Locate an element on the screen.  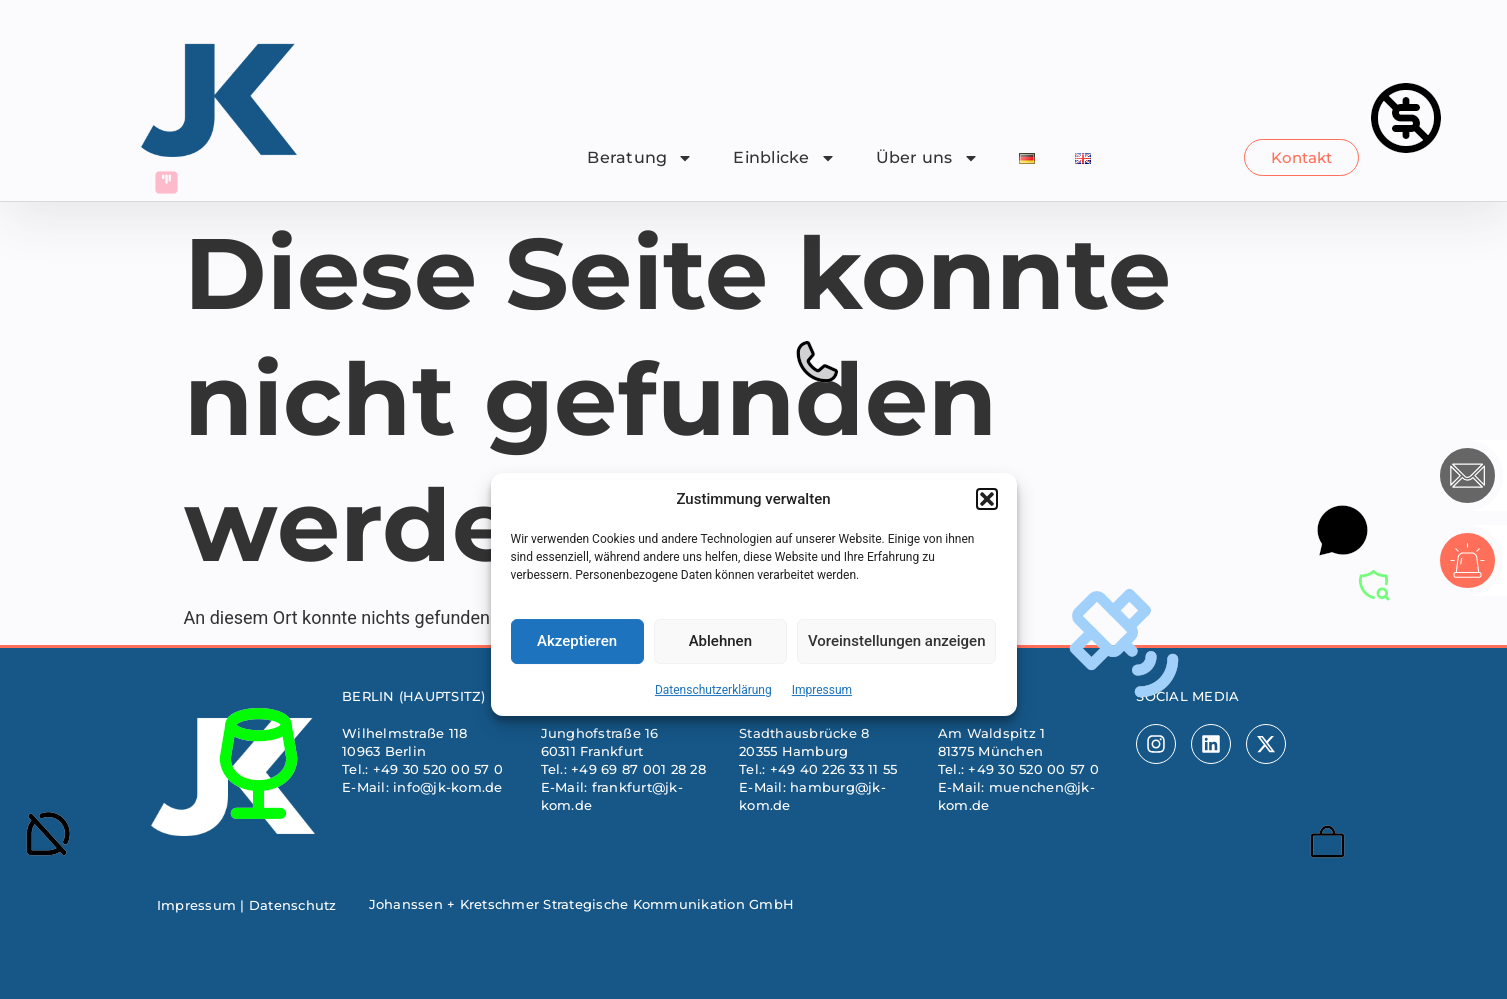
open chat or messaging is located at coordinates (1342, 530).